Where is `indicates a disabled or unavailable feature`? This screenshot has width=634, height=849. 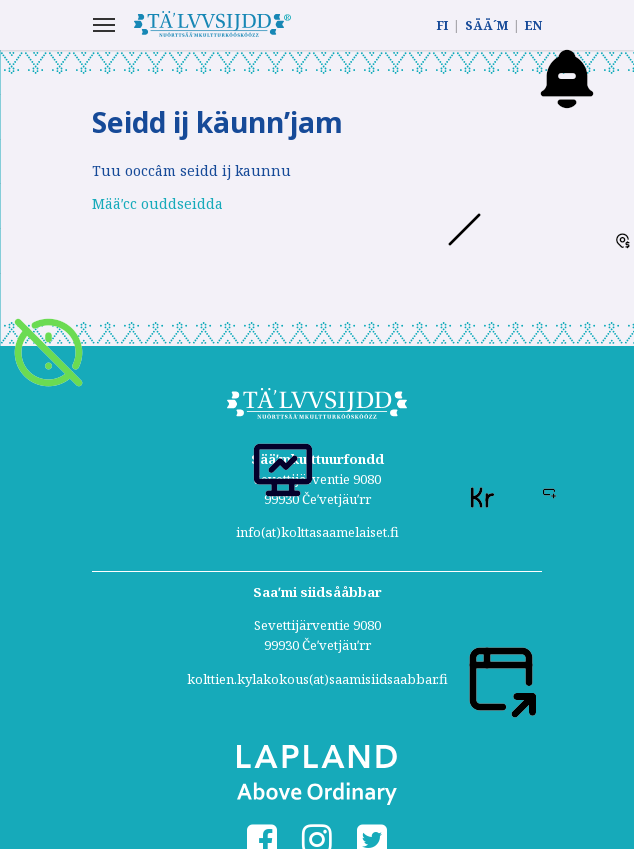
indicates a disabled or unavailable feature is located at coordinates (464, 229).